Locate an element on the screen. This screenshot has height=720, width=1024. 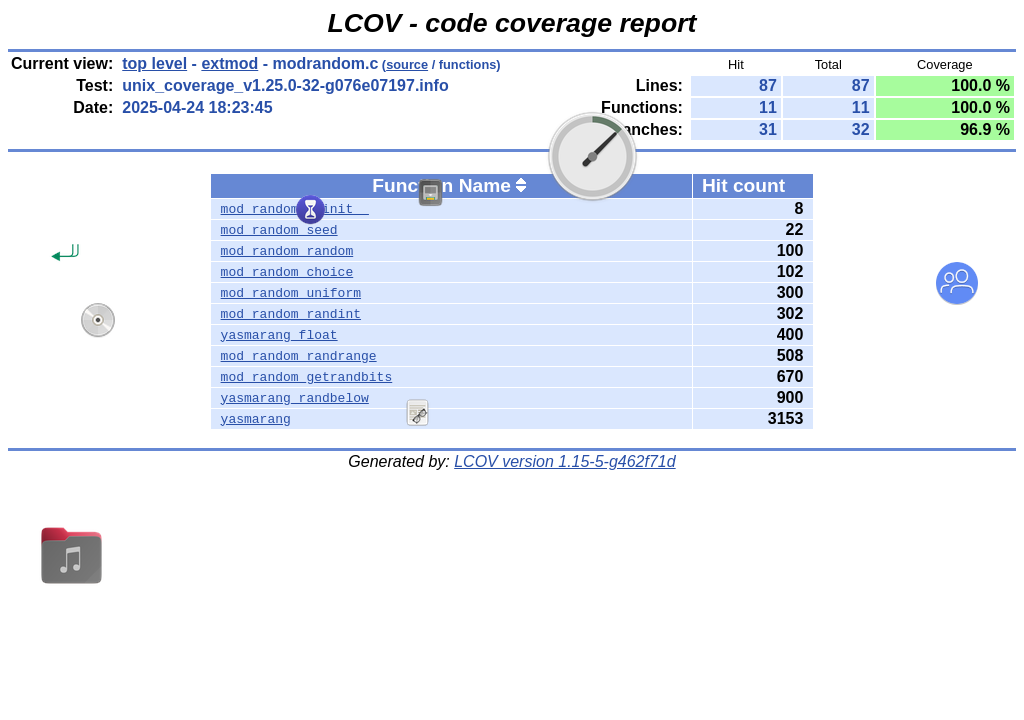
access user accounts and settings is located at coordinates (957, 283).